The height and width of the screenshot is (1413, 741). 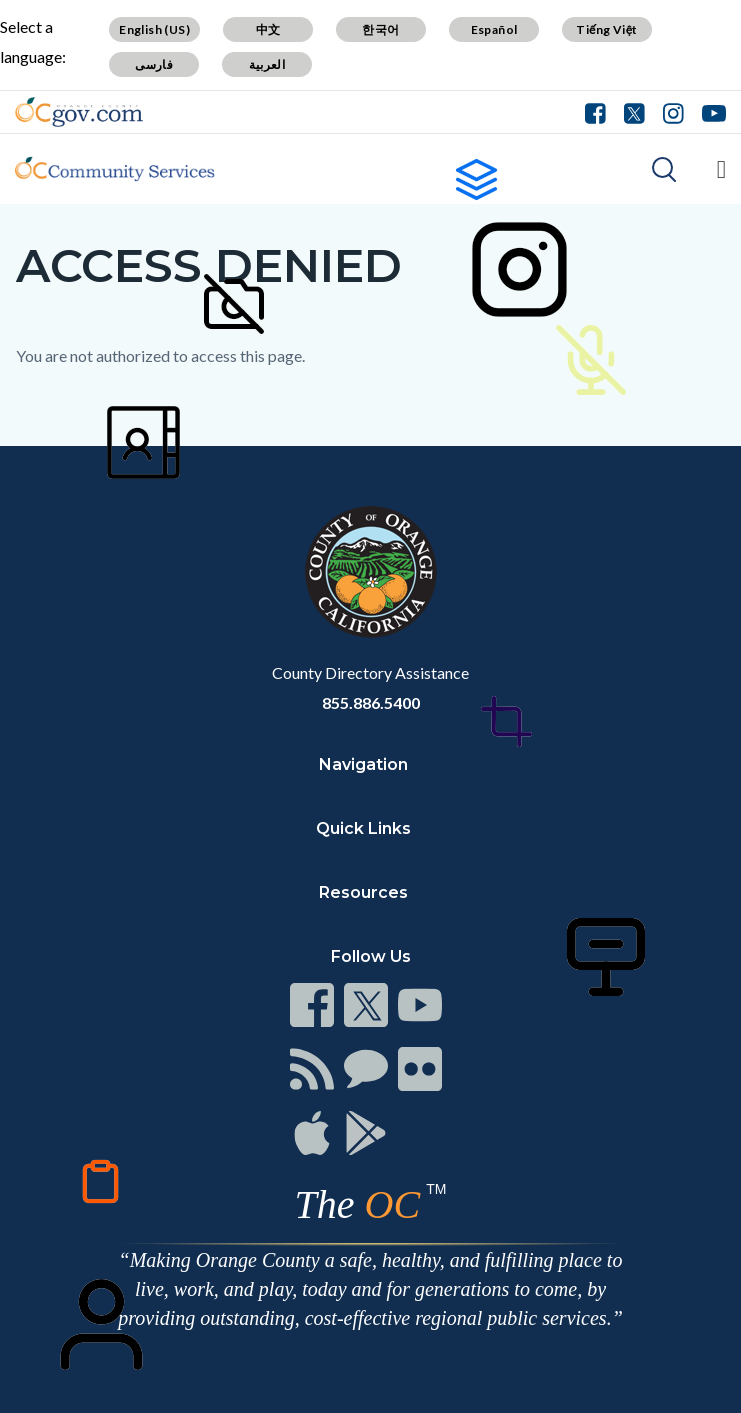 I want to click on copy to clipboard, so click(x=100, y=1181).